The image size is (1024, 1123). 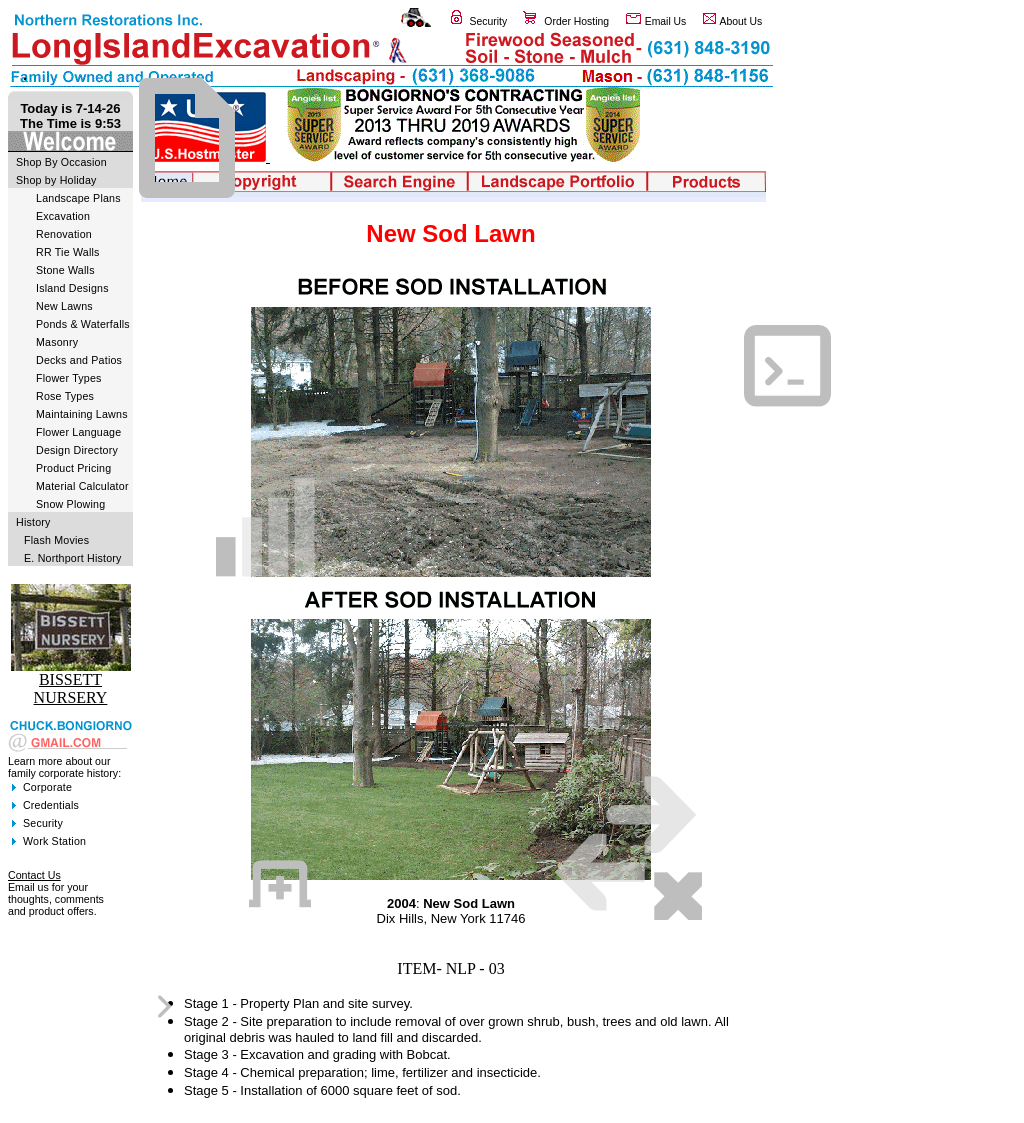 I want to click on go to next item or page, so click(x=165, y=1006).